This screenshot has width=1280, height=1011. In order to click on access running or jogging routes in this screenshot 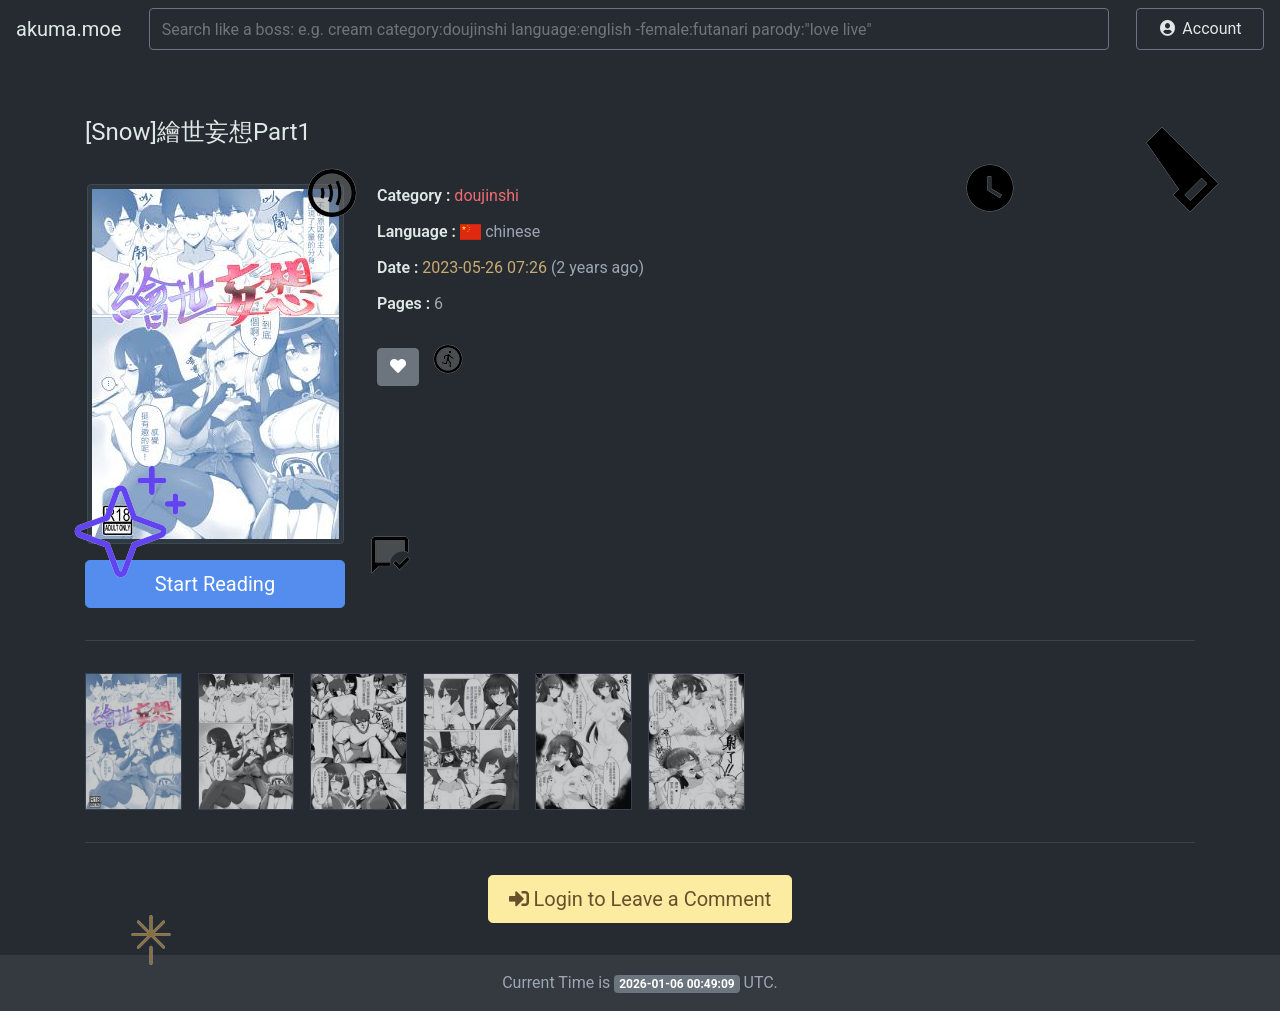, I will do `click(448, 359)`.